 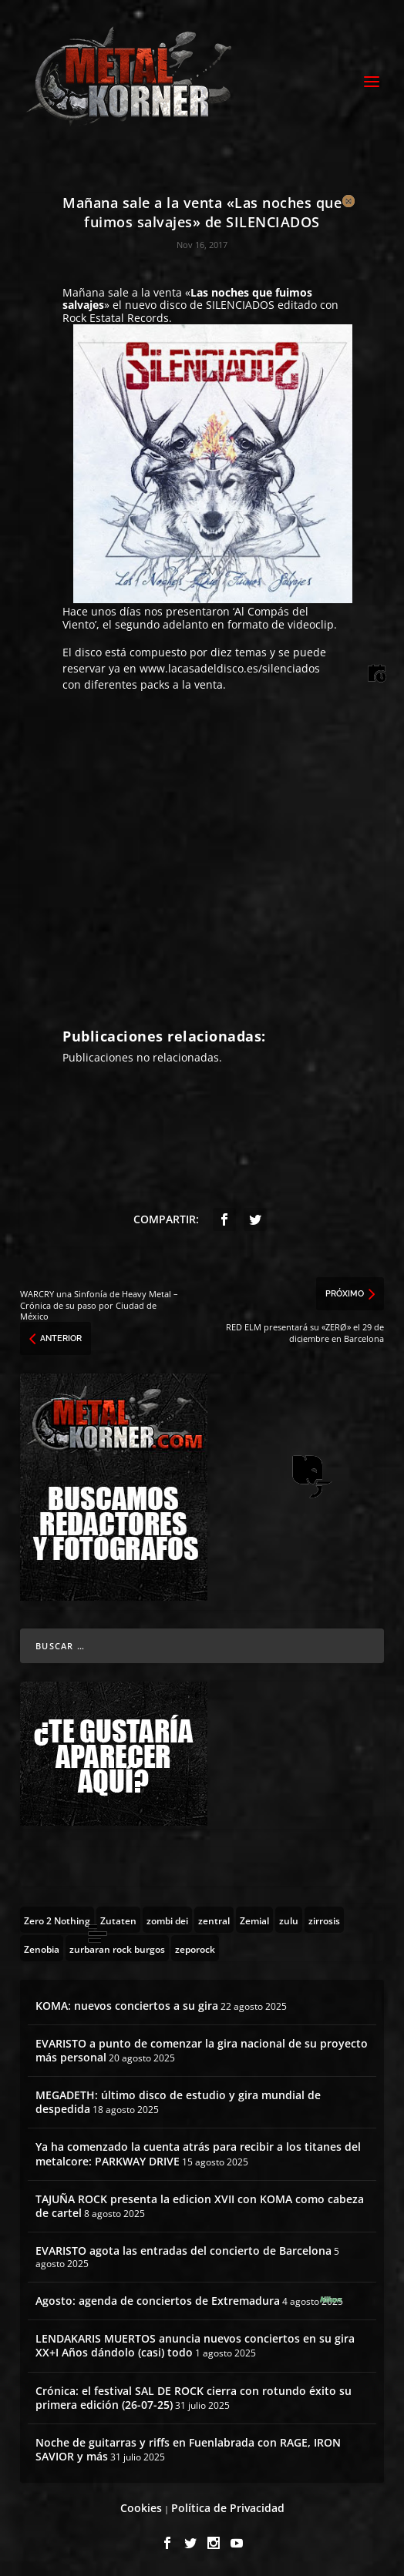 I want to click on Nikon brand logo, so click(x=331, y=2299).